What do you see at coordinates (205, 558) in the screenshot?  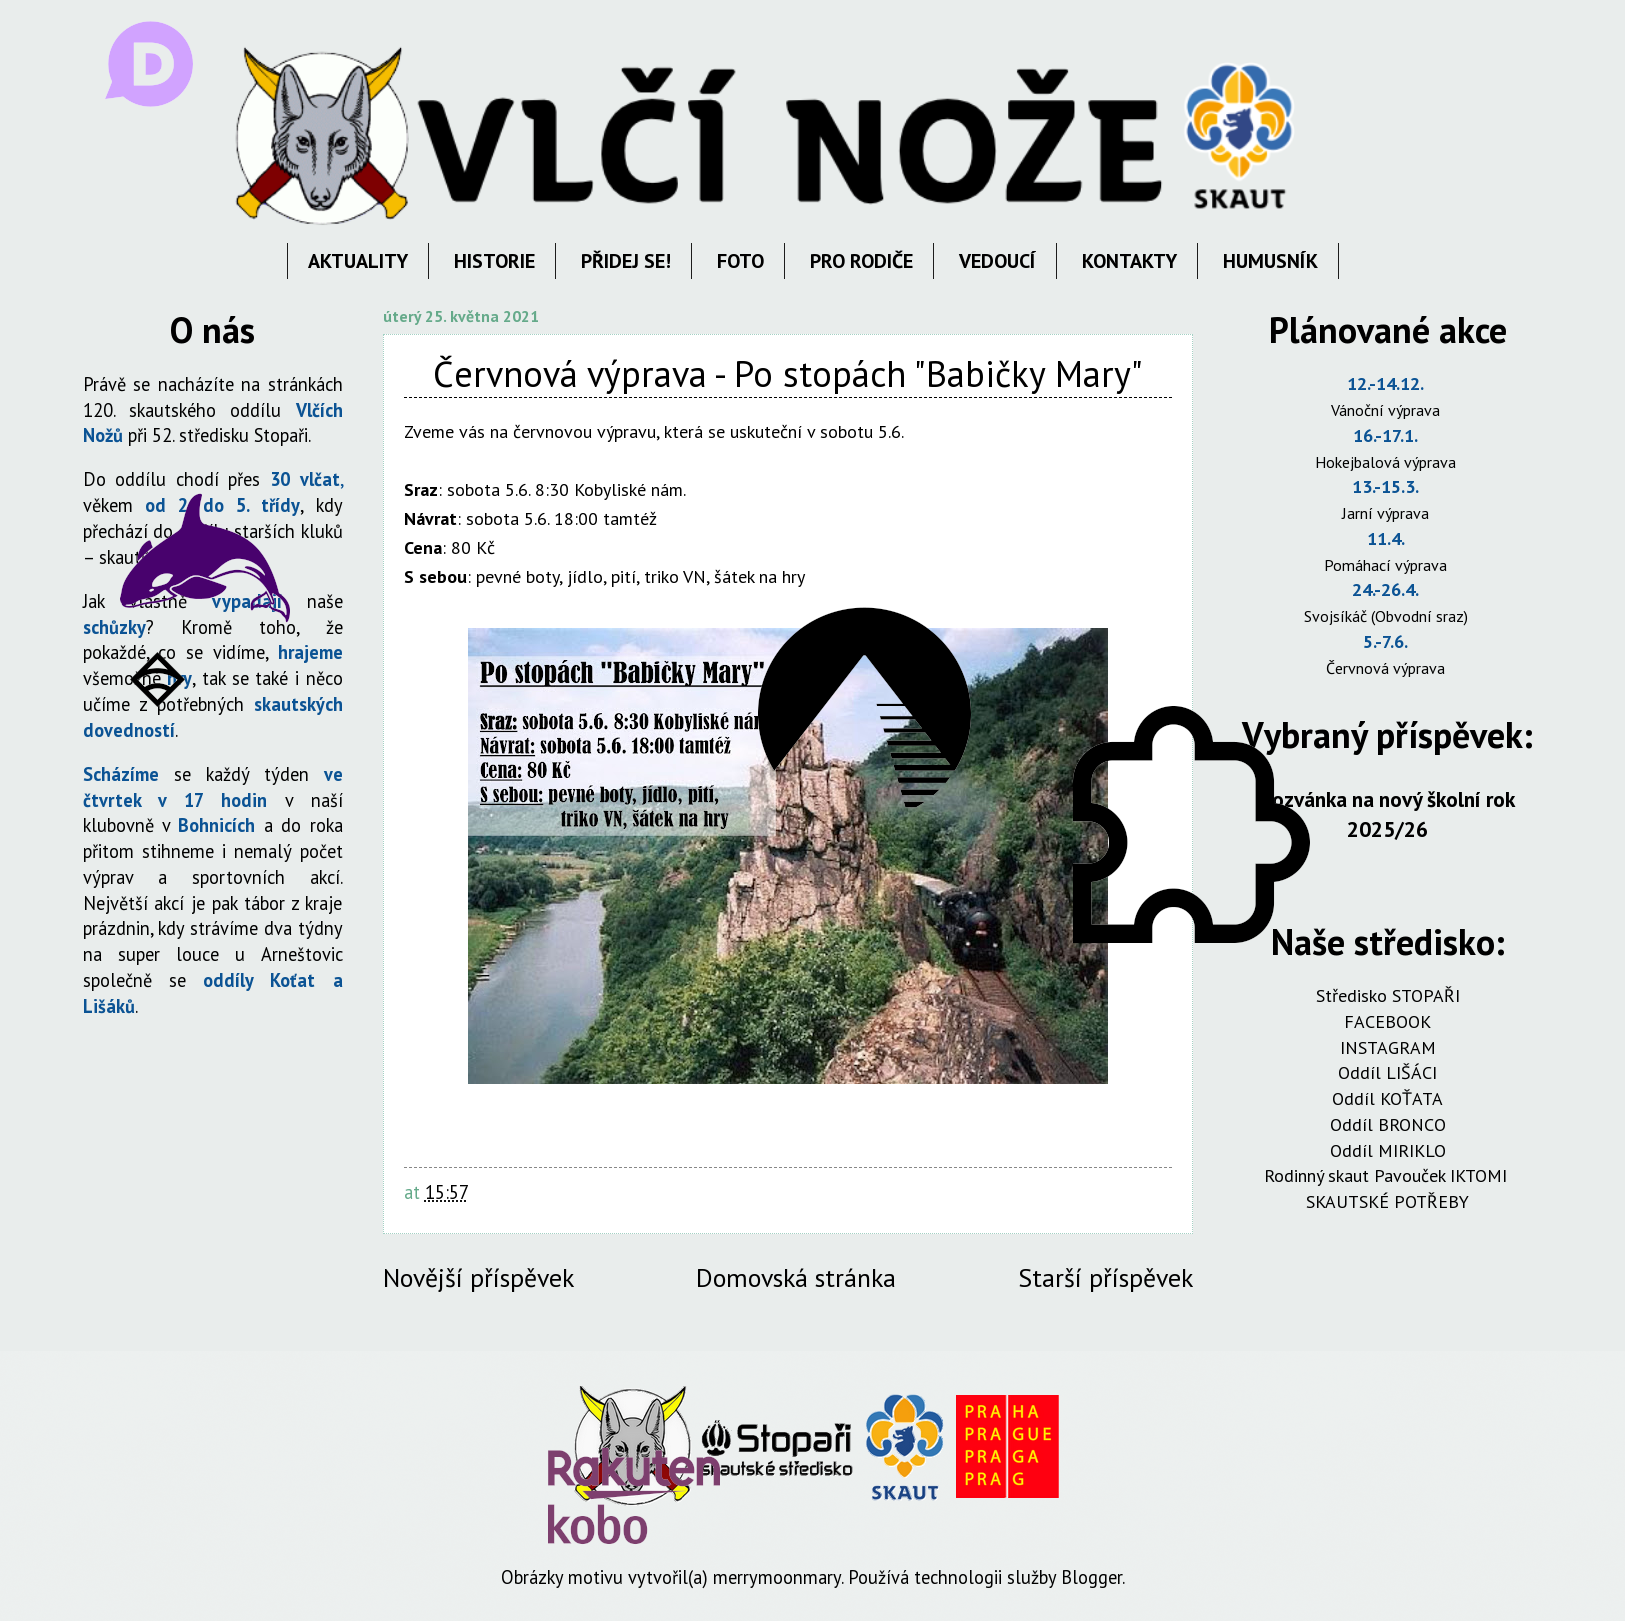 I see `apache hbase database platform logo` at bounding box center [205, 558].